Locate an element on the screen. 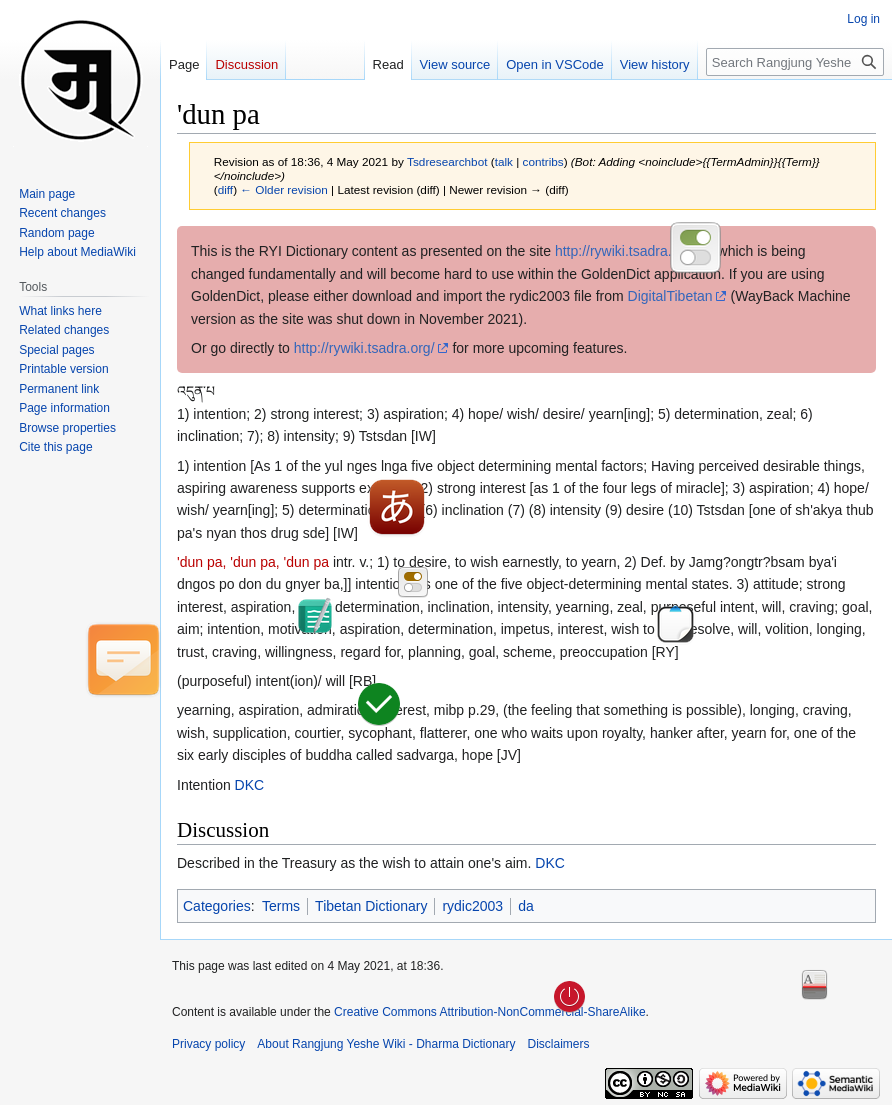  open document scanner app is located at coordinates (814, 984).